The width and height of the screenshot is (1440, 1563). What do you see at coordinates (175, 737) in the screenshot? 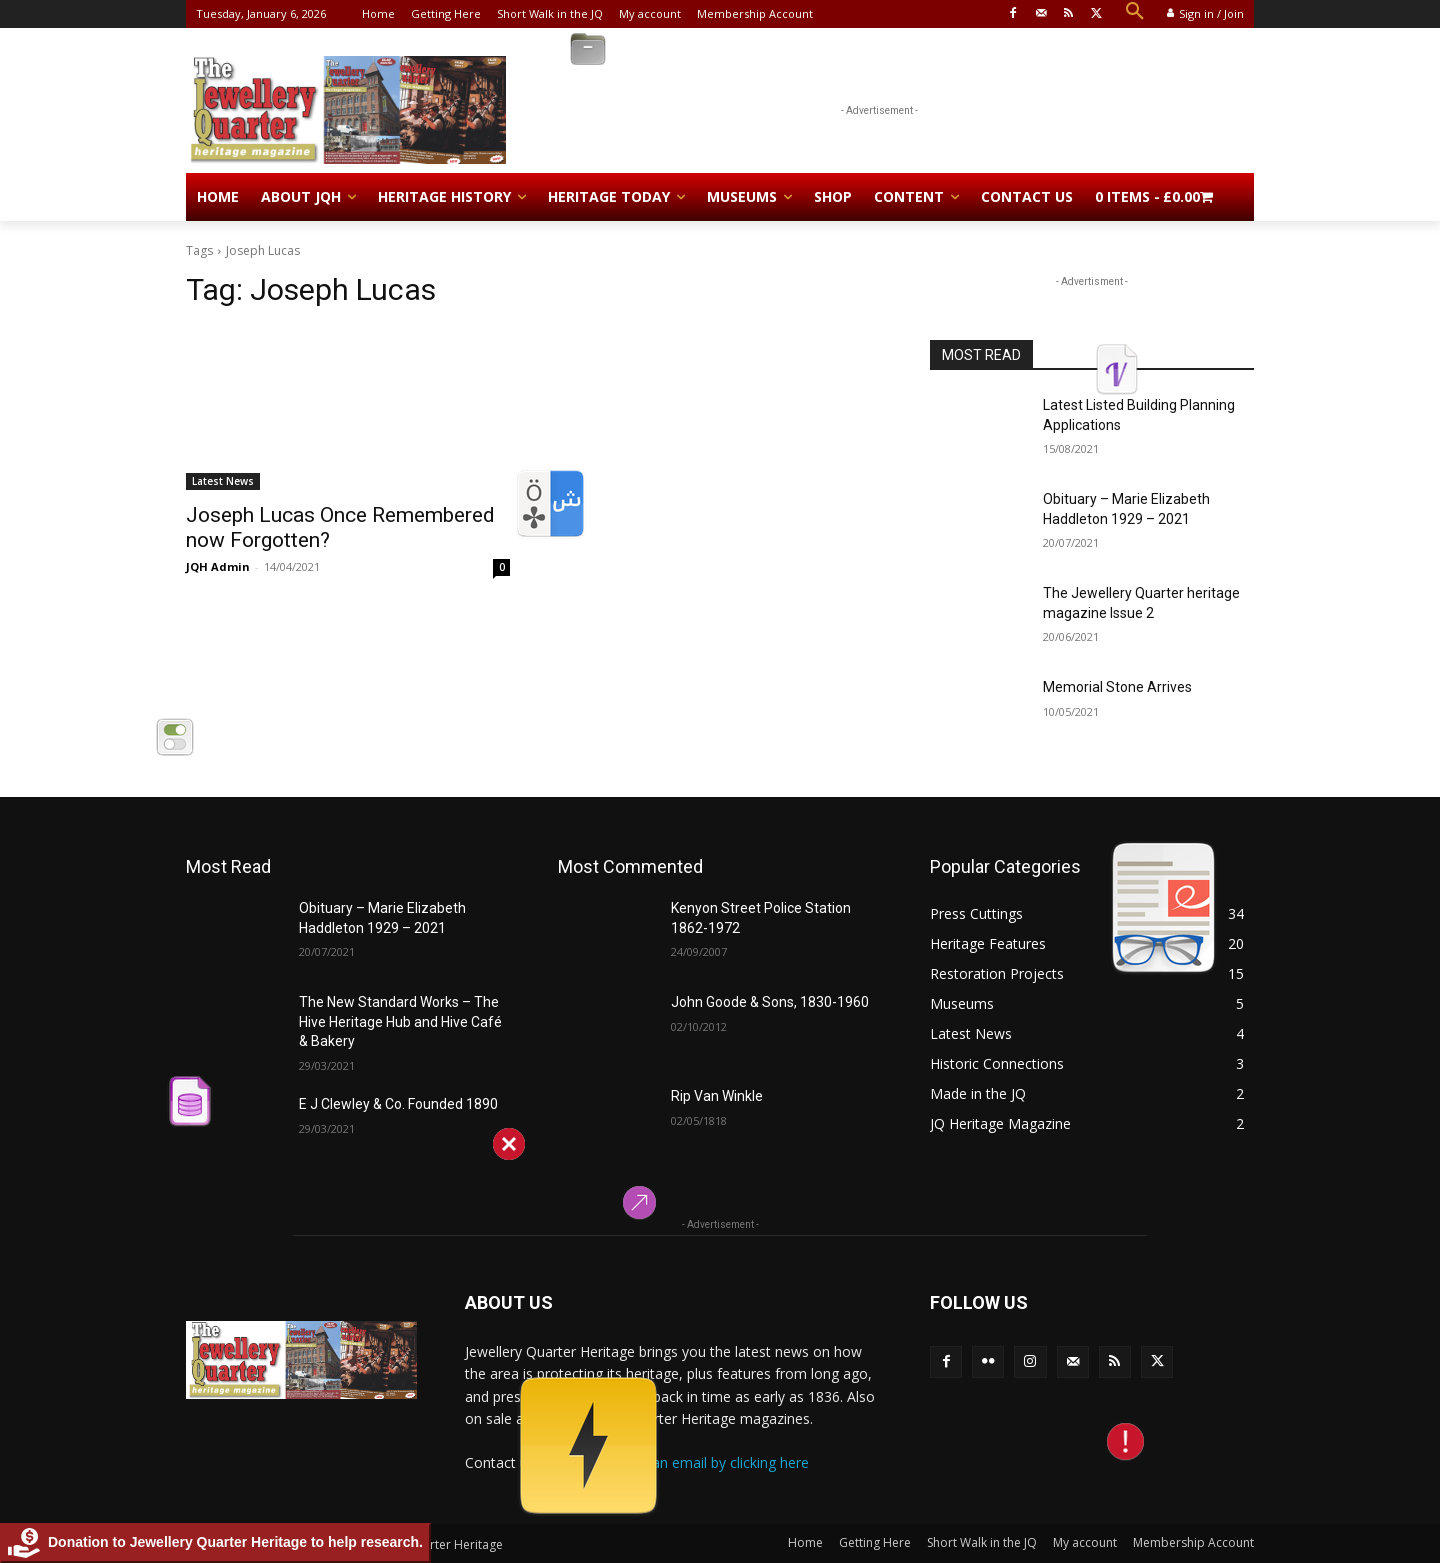
I see `open desktop preferences or settings` at bounding box center [175, 737].